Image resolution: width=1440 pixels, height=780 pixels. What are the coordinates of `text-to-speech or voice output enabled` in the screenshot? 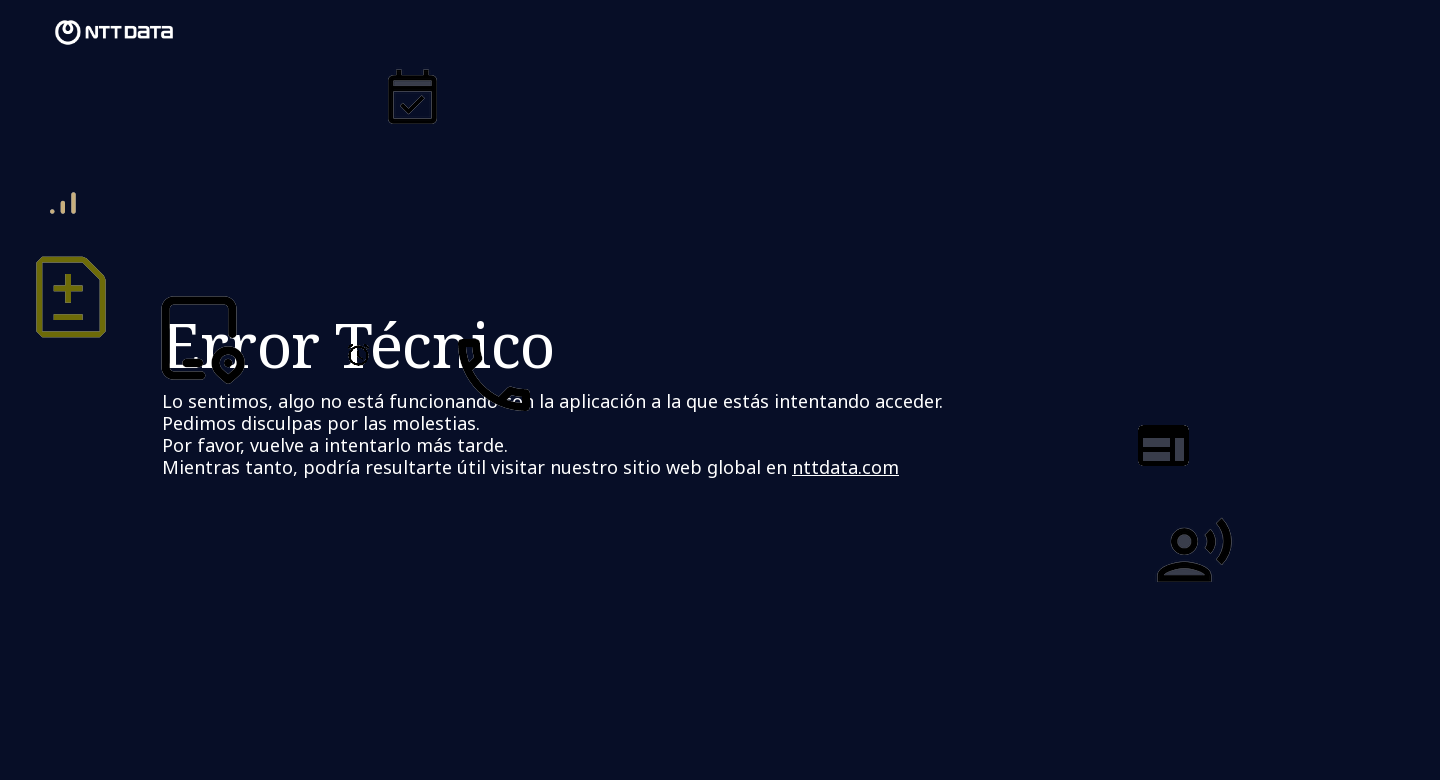 It's located at (1194, 551).